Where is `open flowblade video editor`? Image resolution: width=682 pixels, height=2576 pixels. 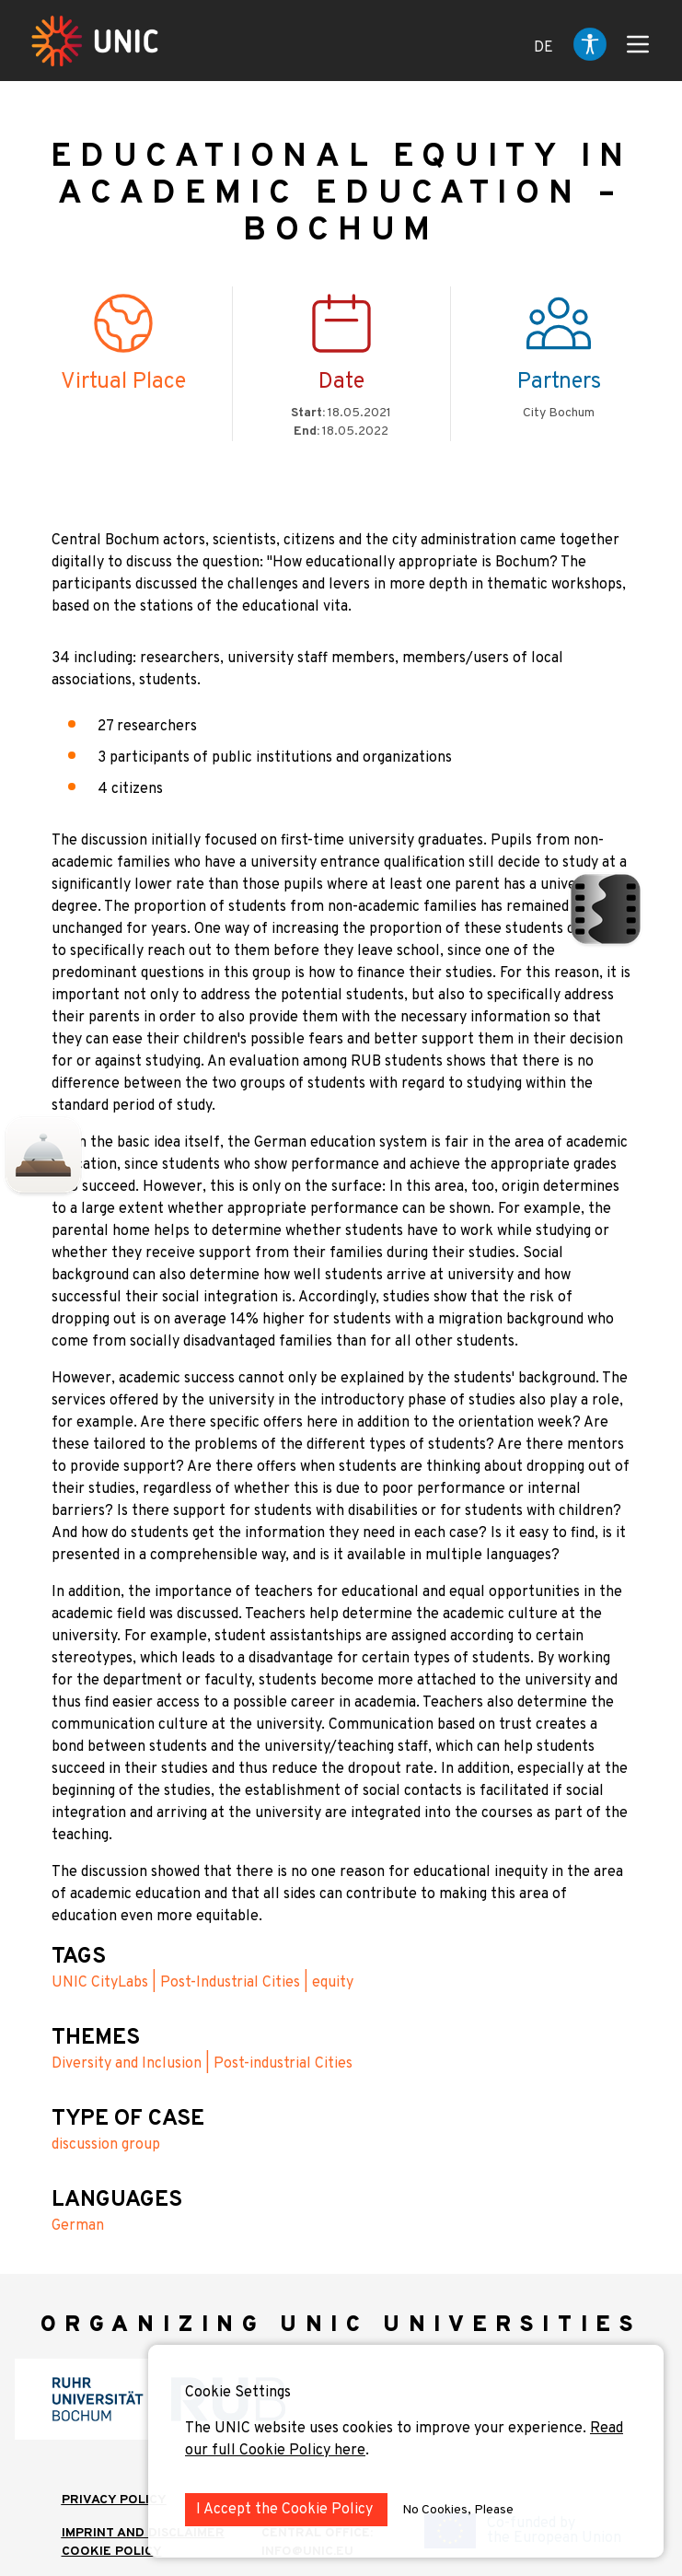
open flowblade video editor is located at coordinates (606, 909).